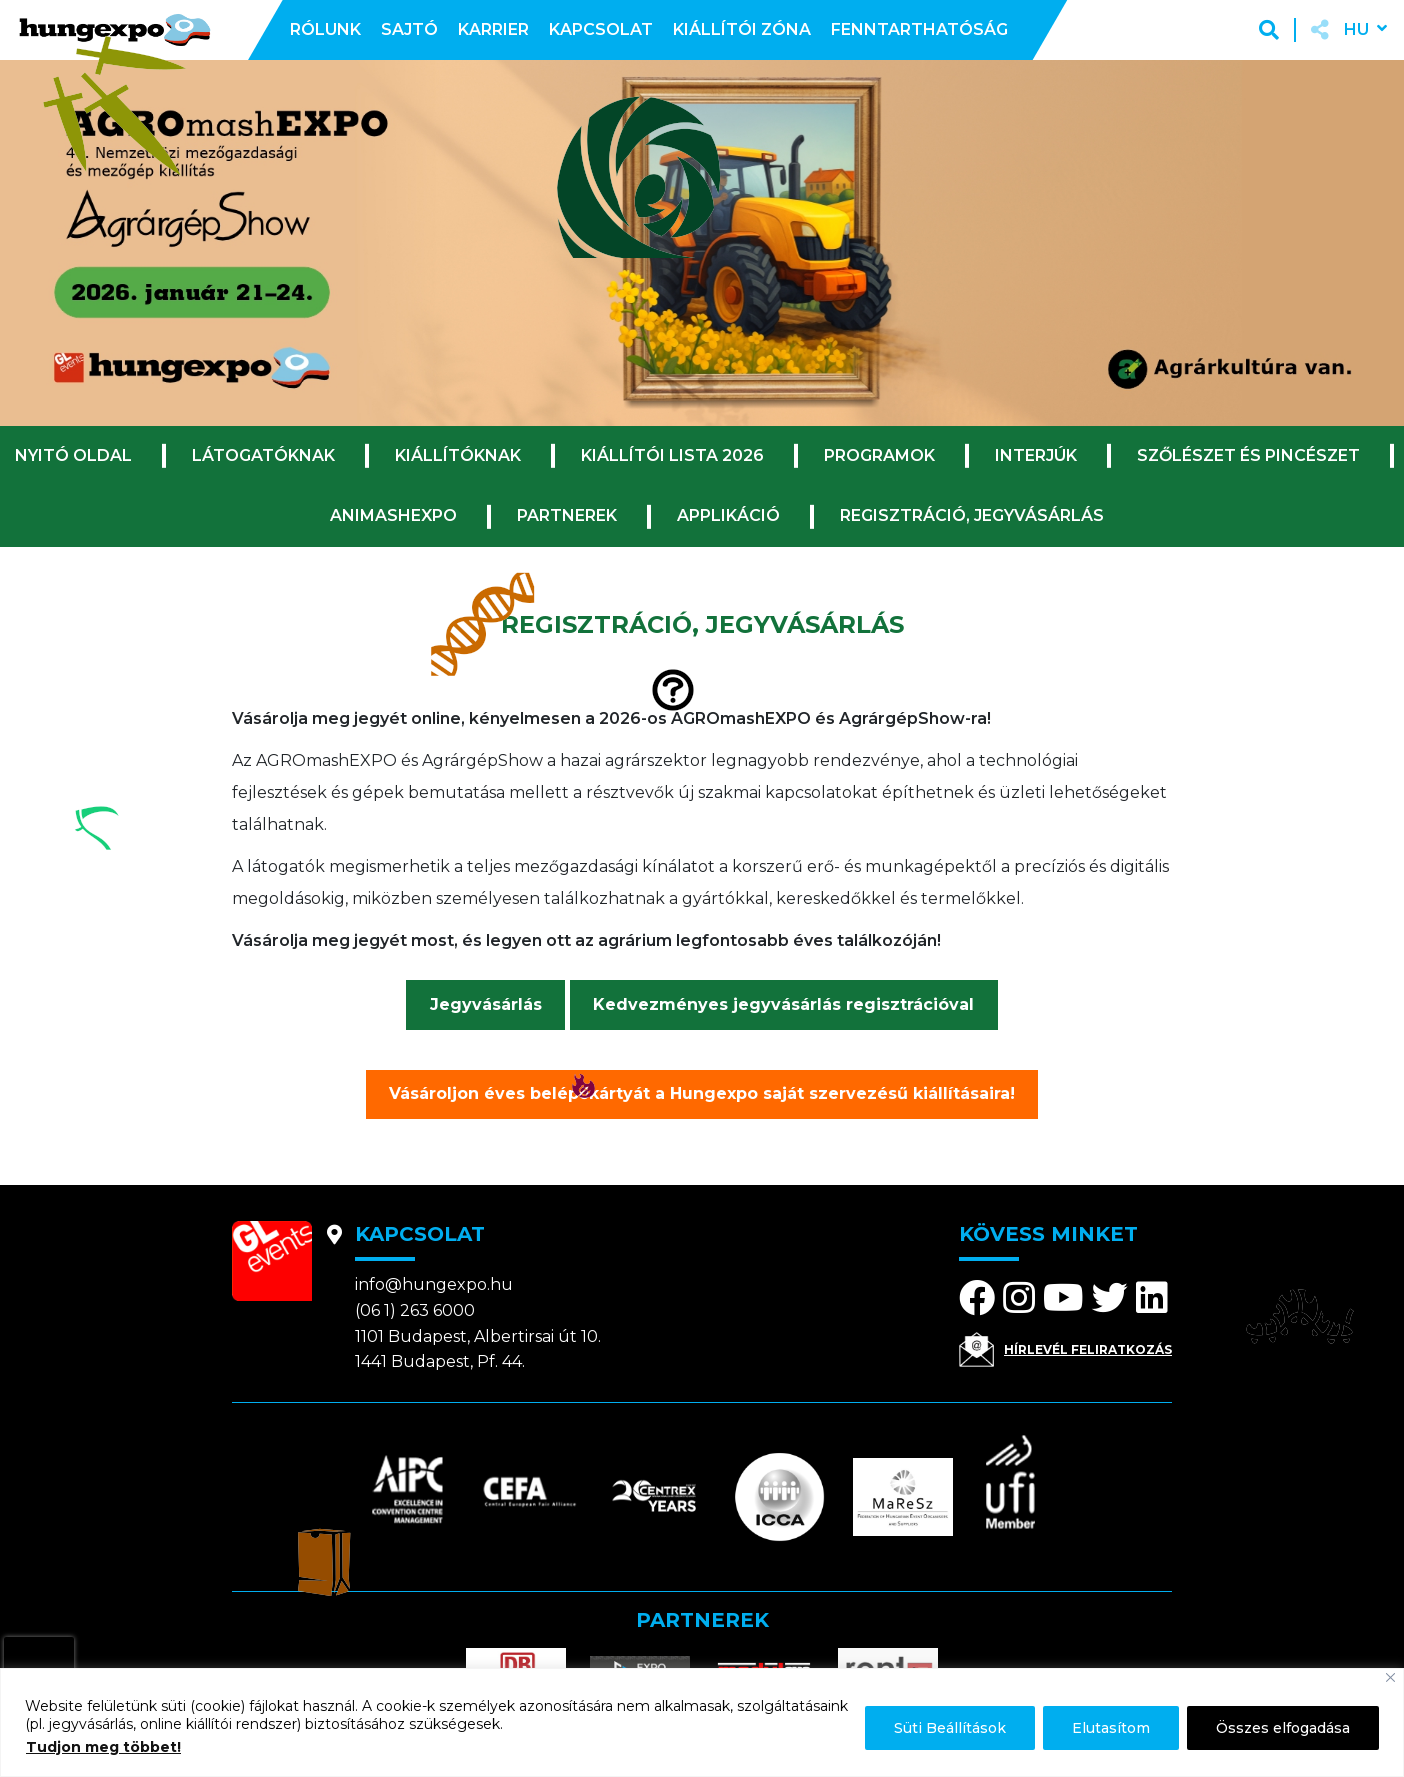 This screenshot has height=1777, width=1404. What do you see at coordinates (1299, 1316) in the screenshot?
I see `view garden pests or insects in a nature game` at bounding box center [1299, 1316].